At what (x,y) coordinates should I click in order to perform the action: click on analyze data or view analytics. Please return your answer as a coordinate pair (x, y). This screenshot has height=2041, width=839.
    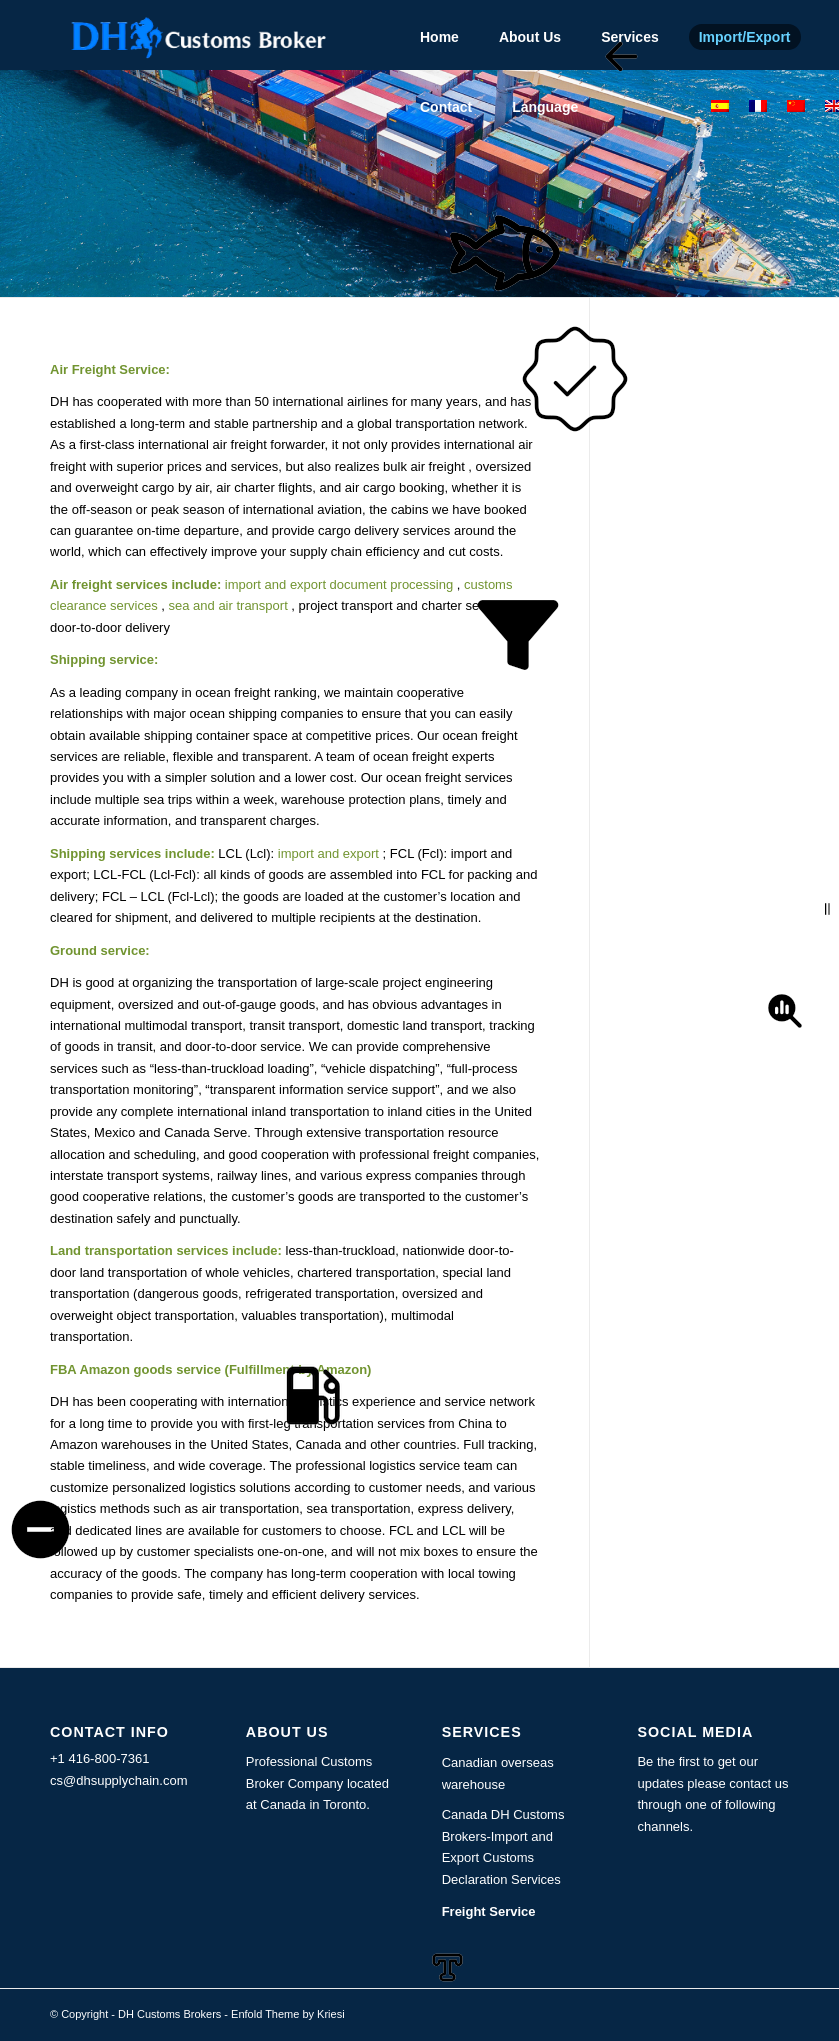
    Looking at the image, I should click on (785, 1011).